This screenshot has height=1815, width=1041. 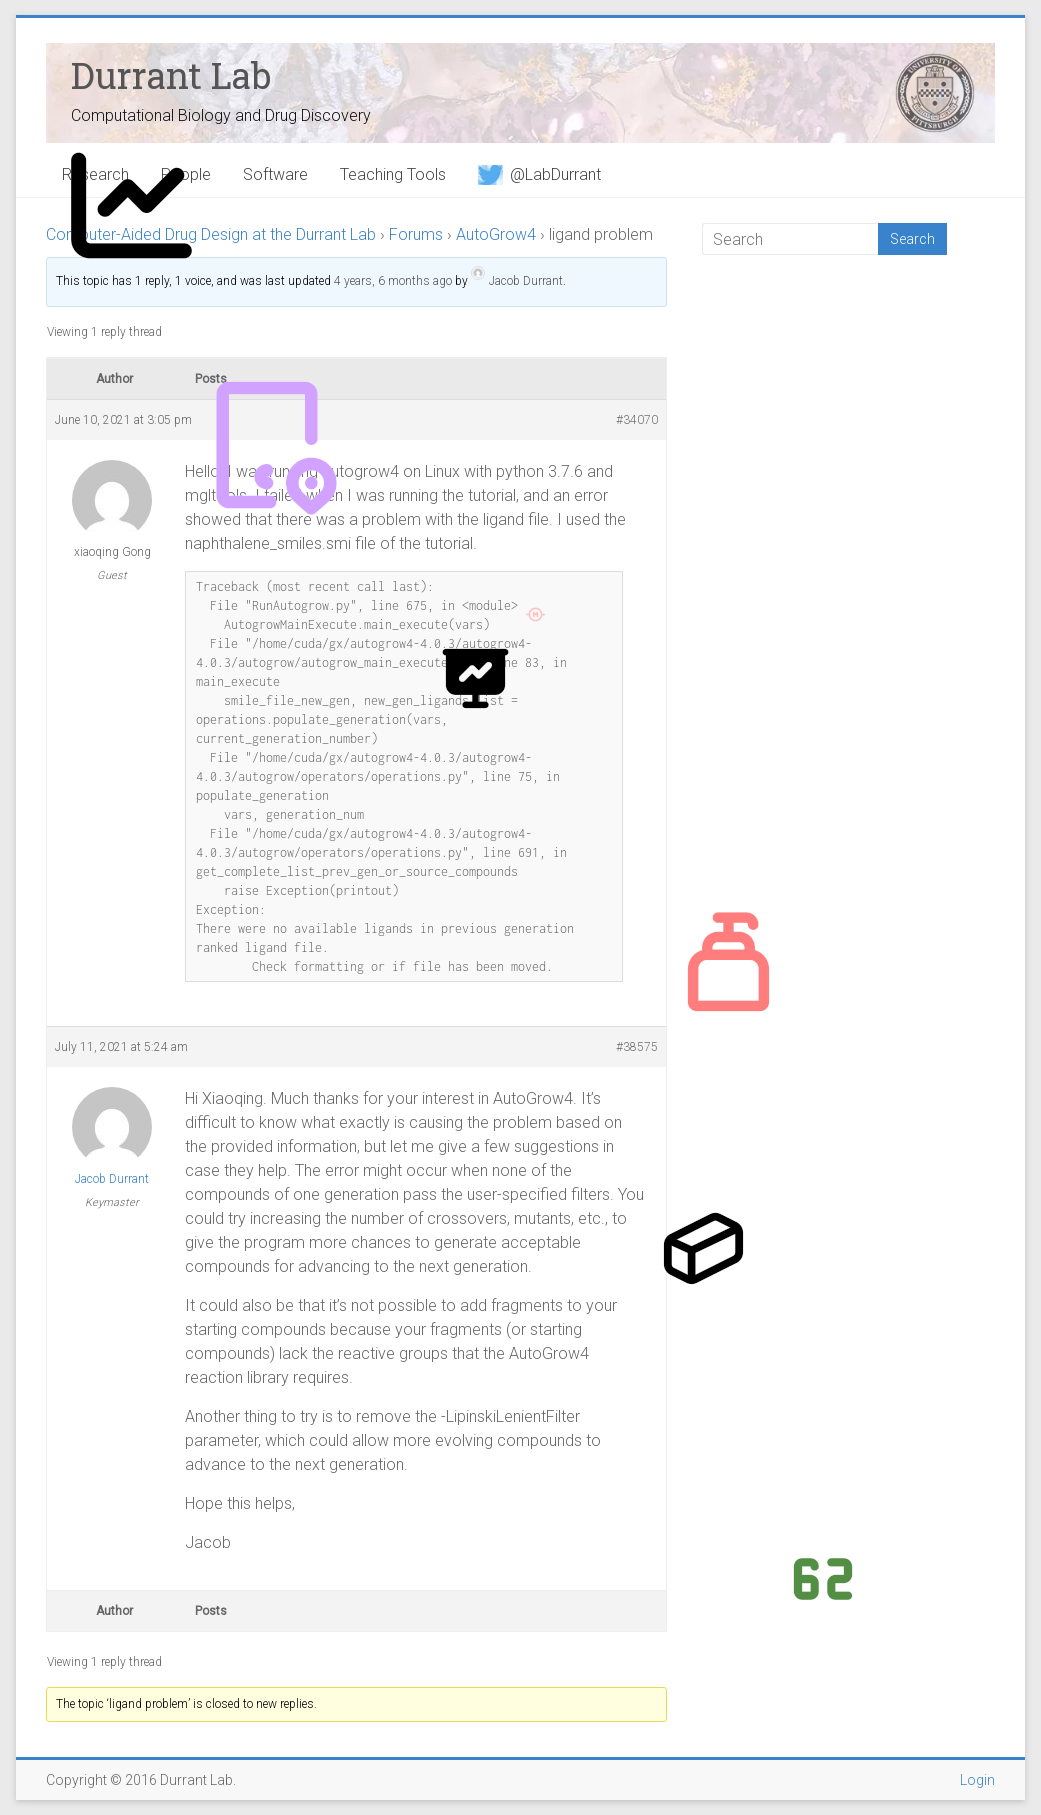 What do you see at coordinates (703, 1244) in the screenshot?
I see `view 3D object or model` at bounding box center [703, 1244].